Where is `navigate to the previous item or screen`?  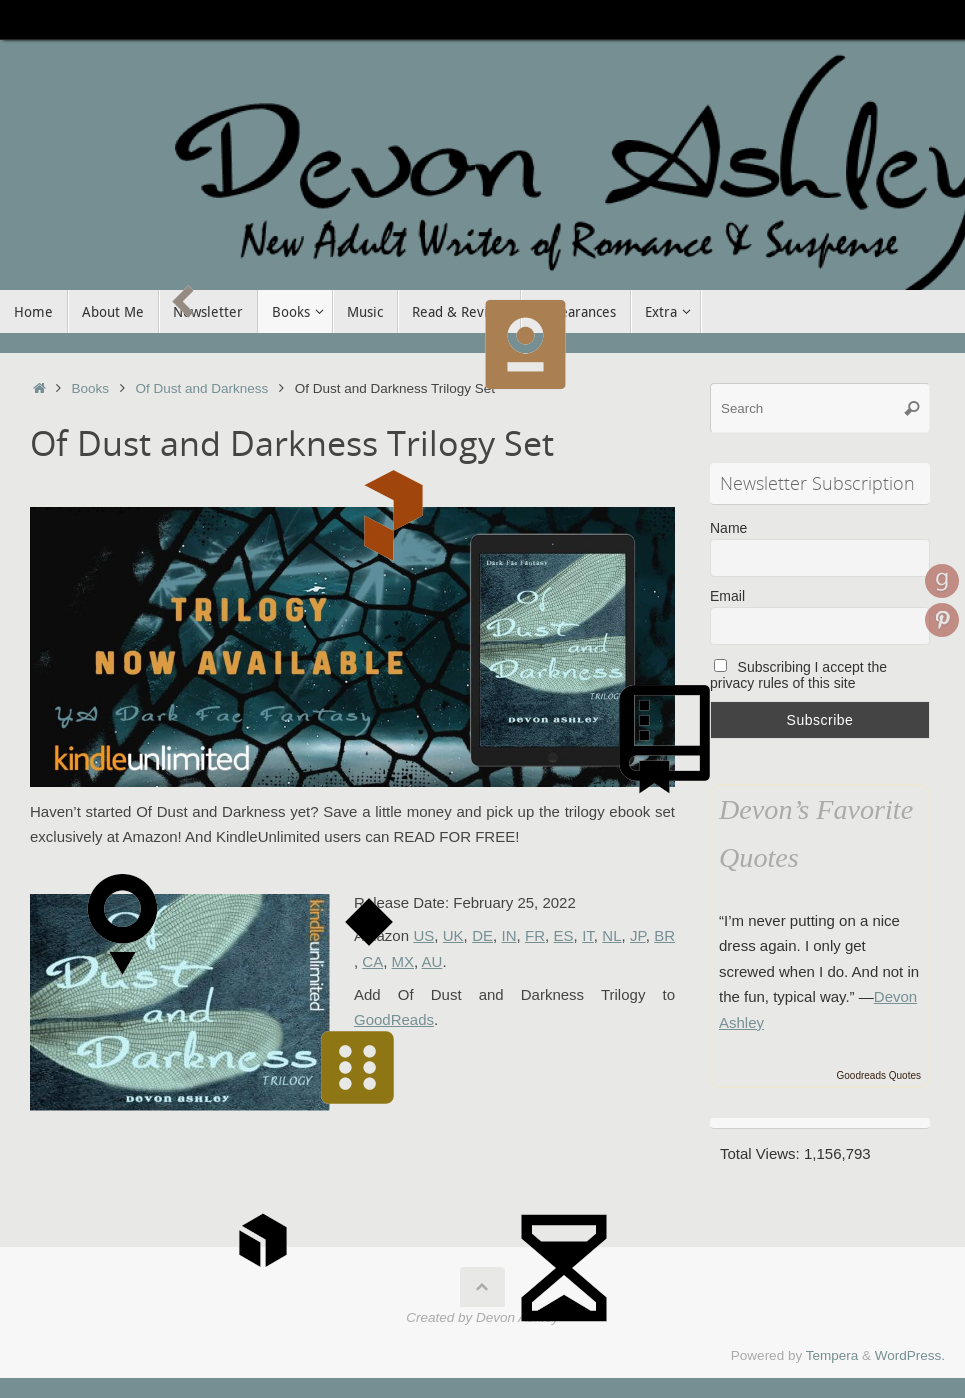 navigate to the previous item or screen is located at coordinates (183, 301).